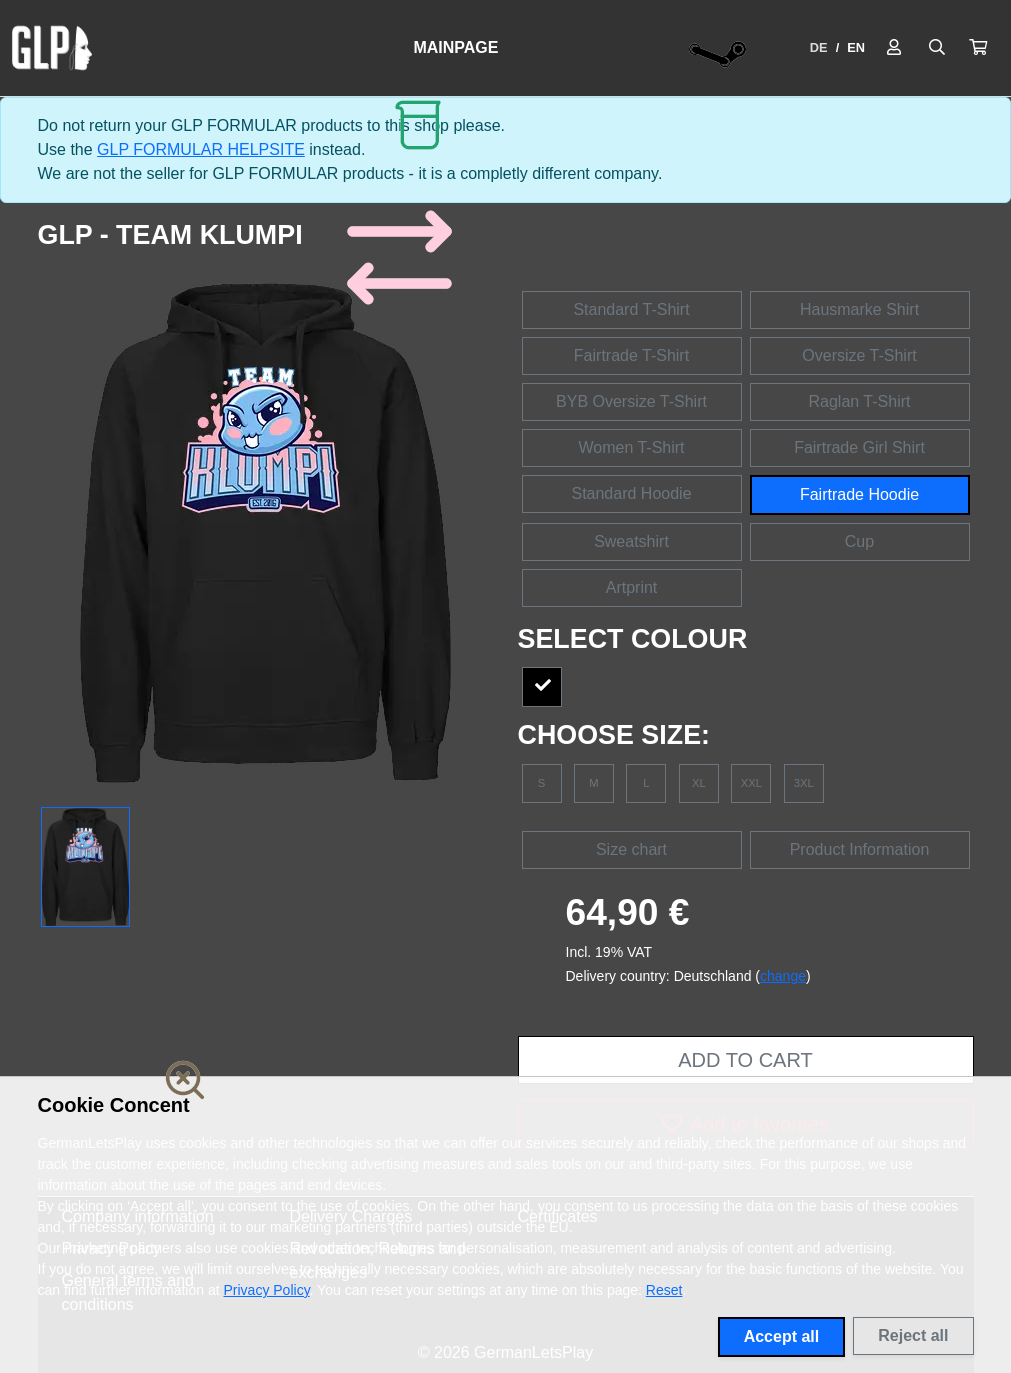 The width and height of the screenshot is (1011, 1373). Describe the element at coordinates (399, 257) in the screenshot. I see `swap or exchange items` at that location.